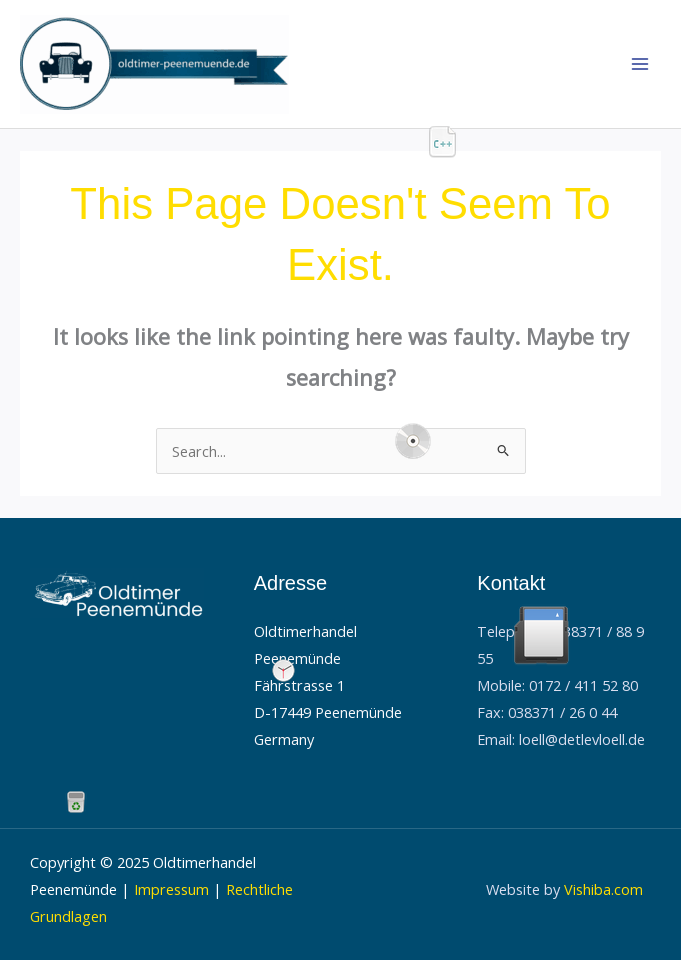 This screenshot has height=960, width=681. What do you see at coordinates (283, 670) in the screenshot?
I see `access time and date settings` at bounding box center [283, 670].